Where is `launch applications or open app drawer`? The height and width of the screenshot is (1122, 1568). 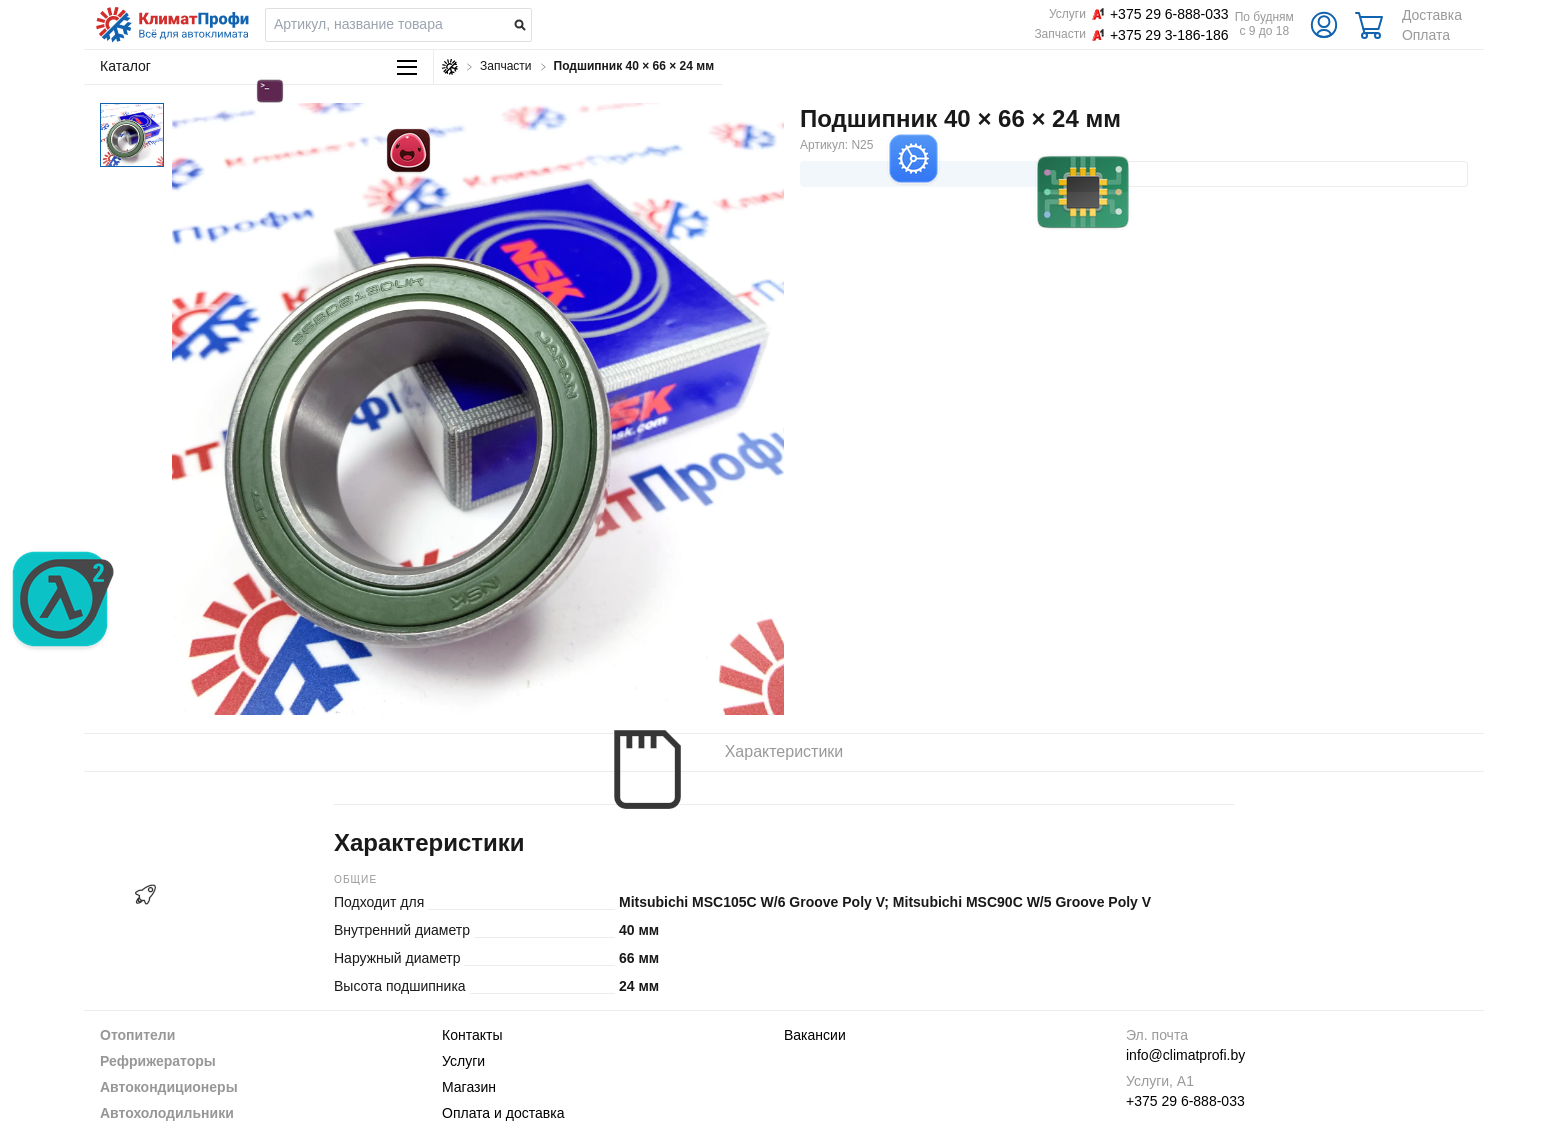
launch applications or open app drawer is located at coordinates (145, 894).